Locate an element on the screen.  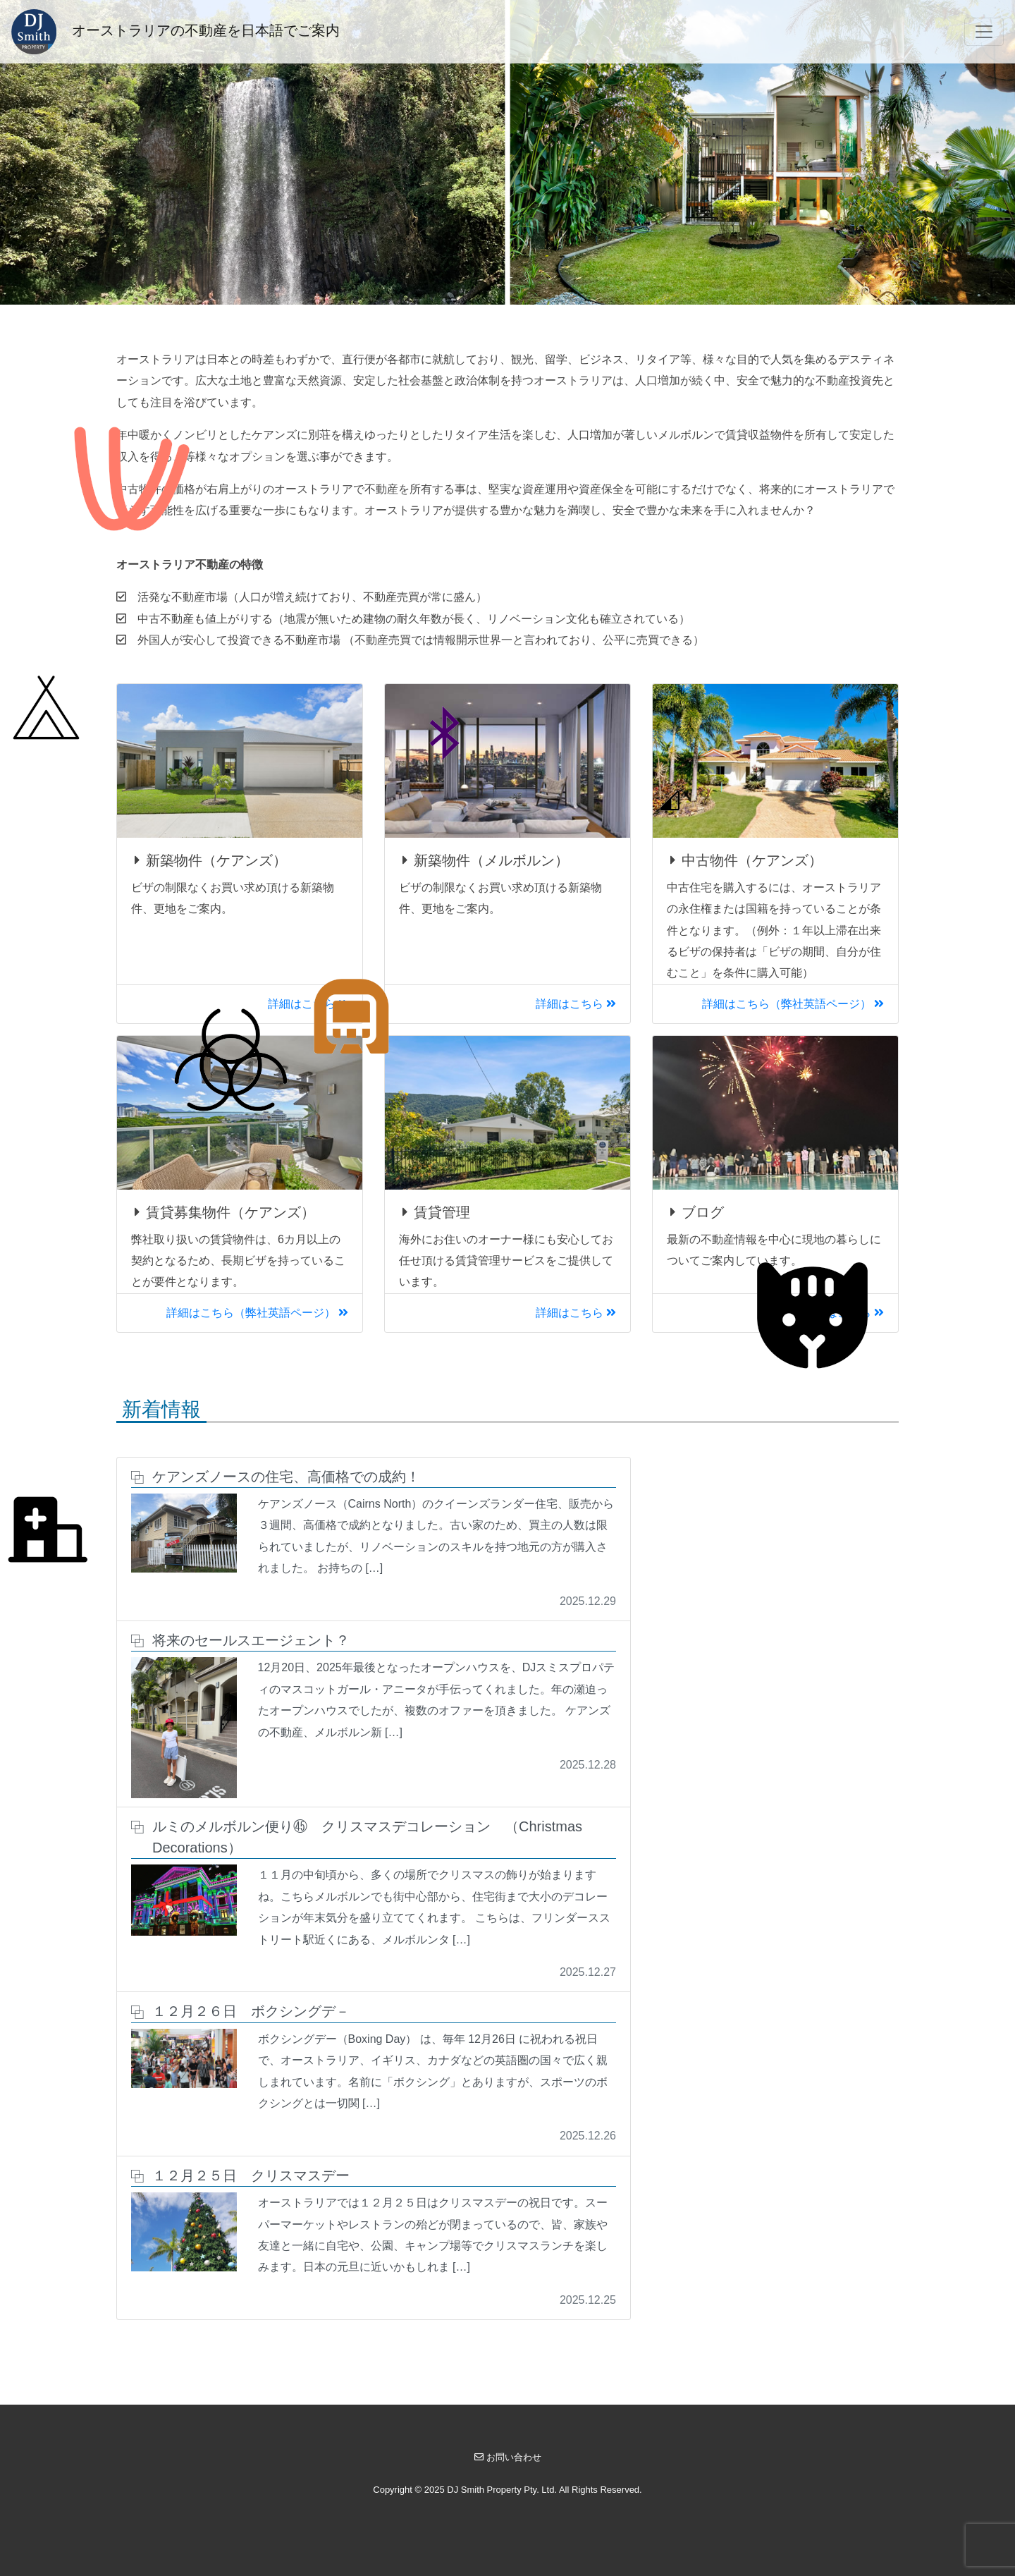
access camping or outdoor accommodation options is located at coordinates (46, 711).